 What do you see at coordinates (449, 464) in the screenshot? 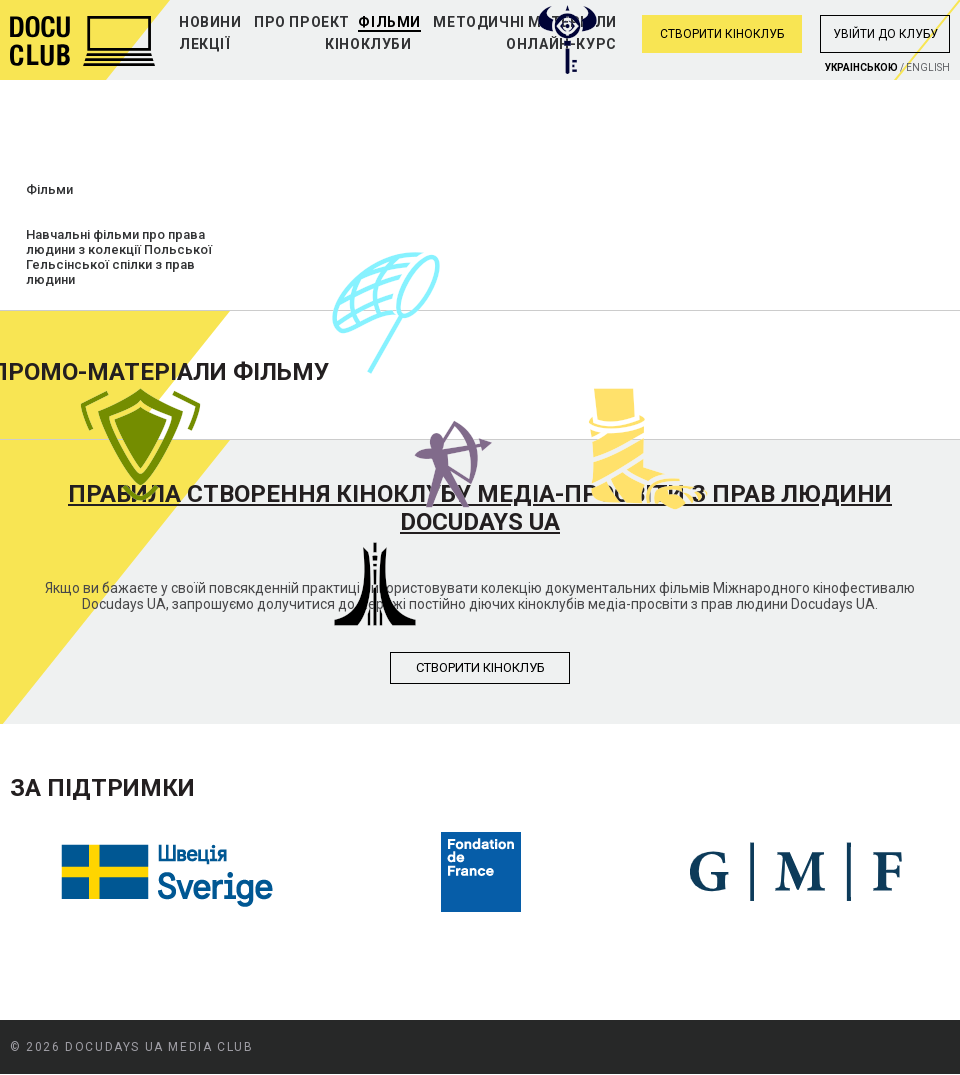
I see `select archer class or character` at bounding box center [449, 464].